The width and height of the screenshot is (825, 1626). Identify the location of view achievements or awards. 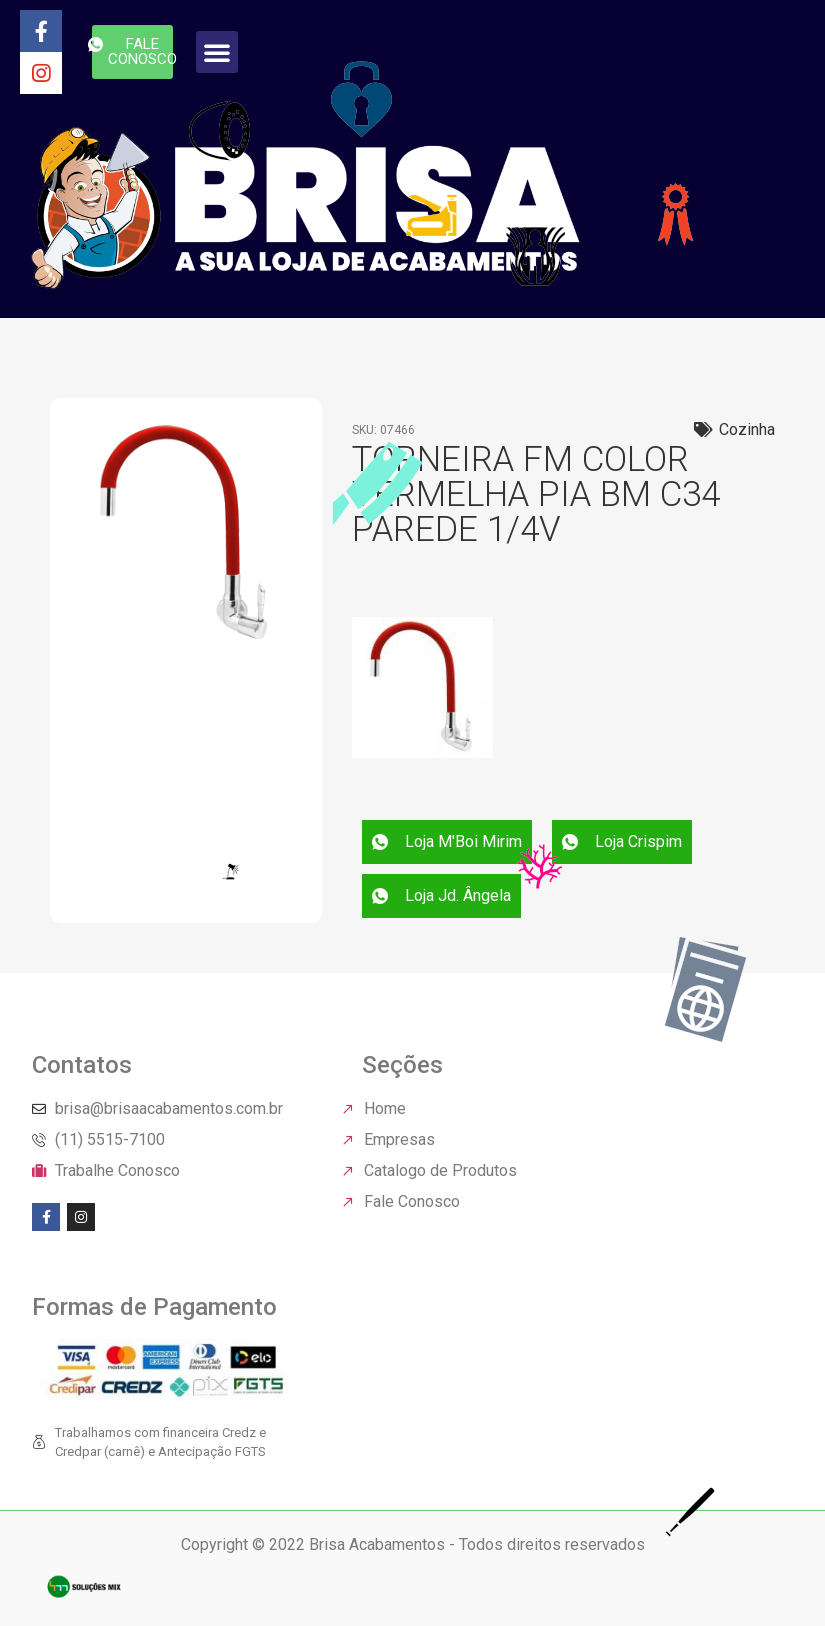
(675, 213).